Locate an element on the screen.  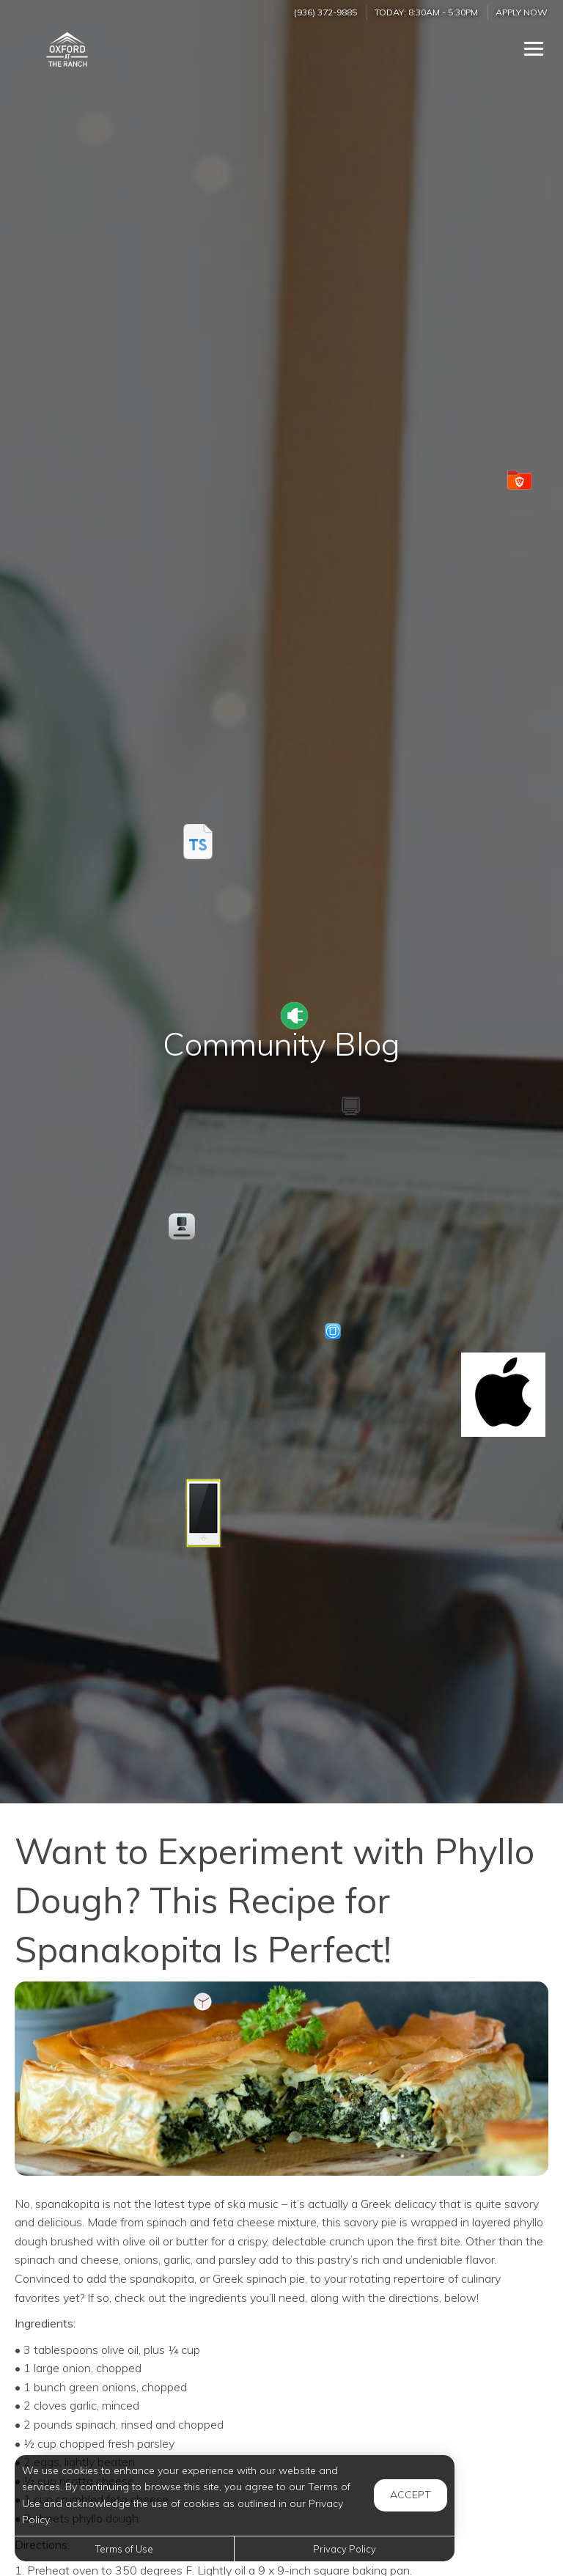
indicates a connected iPod nano device is located at coordinates (203, 1513).